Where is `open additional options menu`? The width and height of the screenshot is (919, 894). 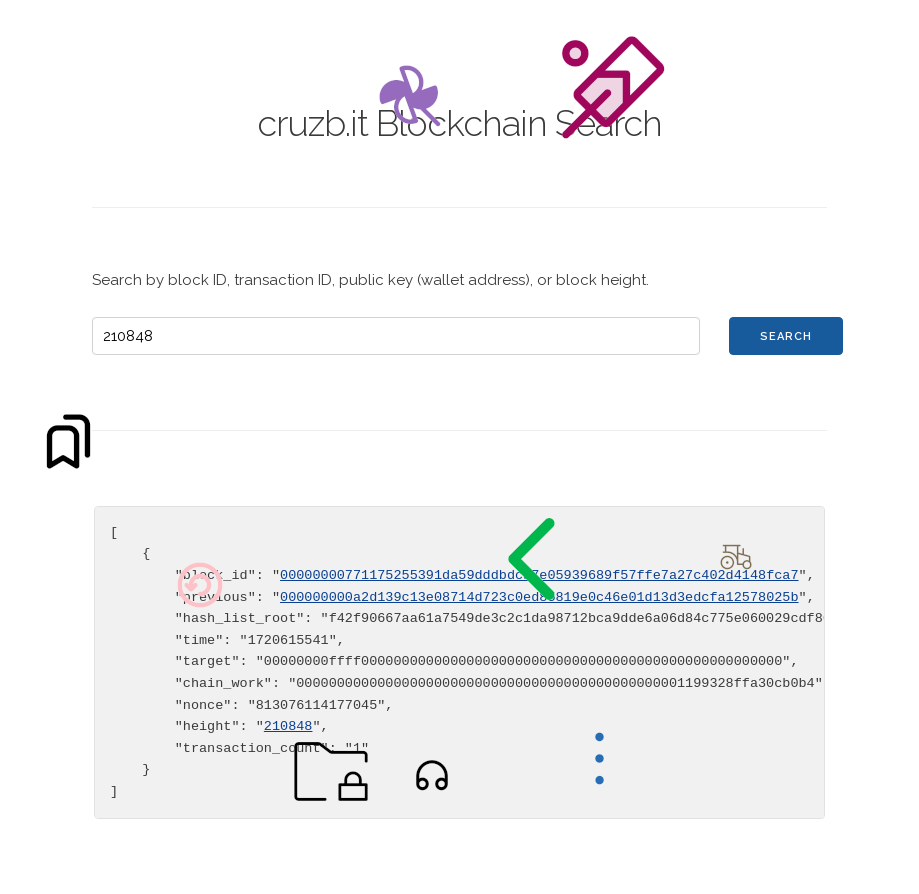
open additional options menu is located at coordinates (599, 758).